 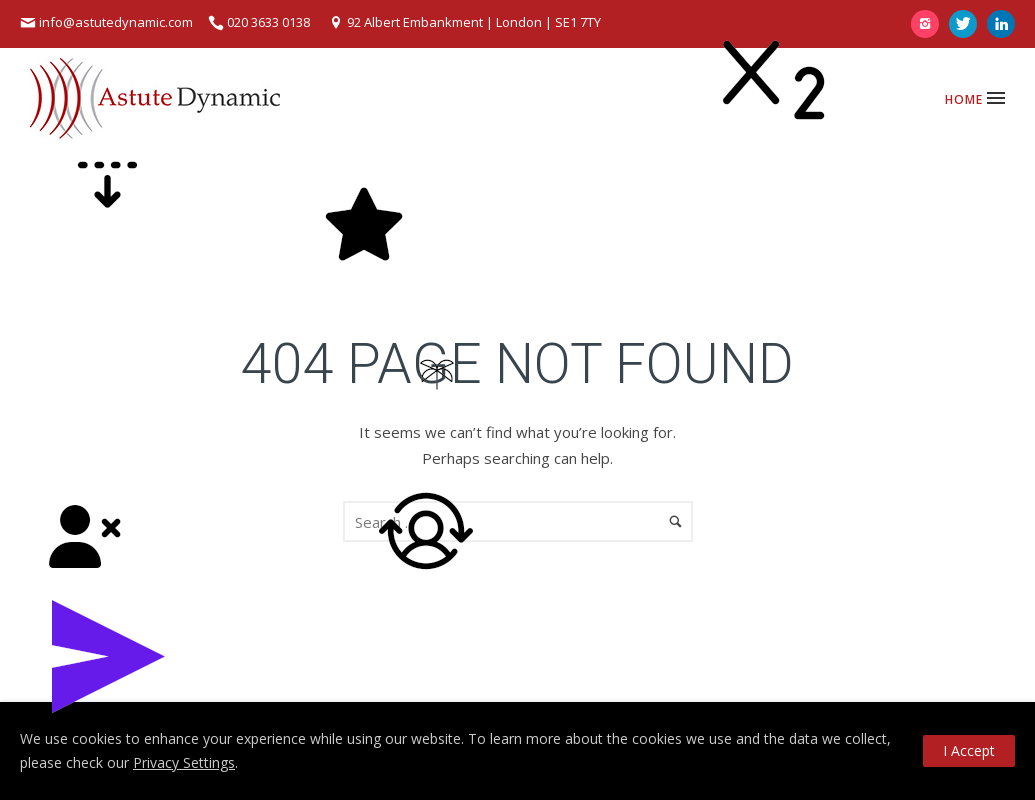 I want to click on expand collapsed content below, so click(x=107, y=181).